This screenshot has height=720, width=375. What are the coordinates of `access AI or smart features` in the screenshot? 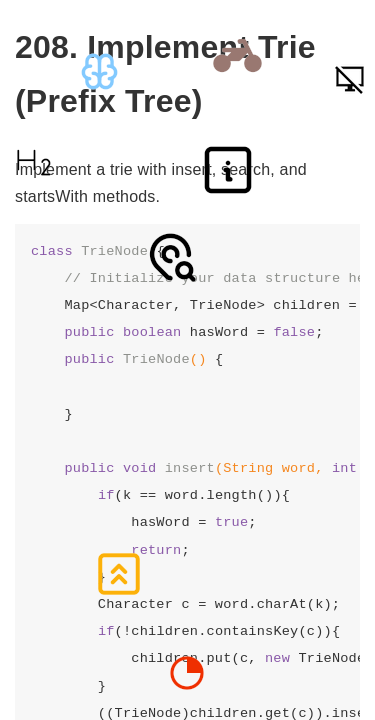 It's located at (99, 71).